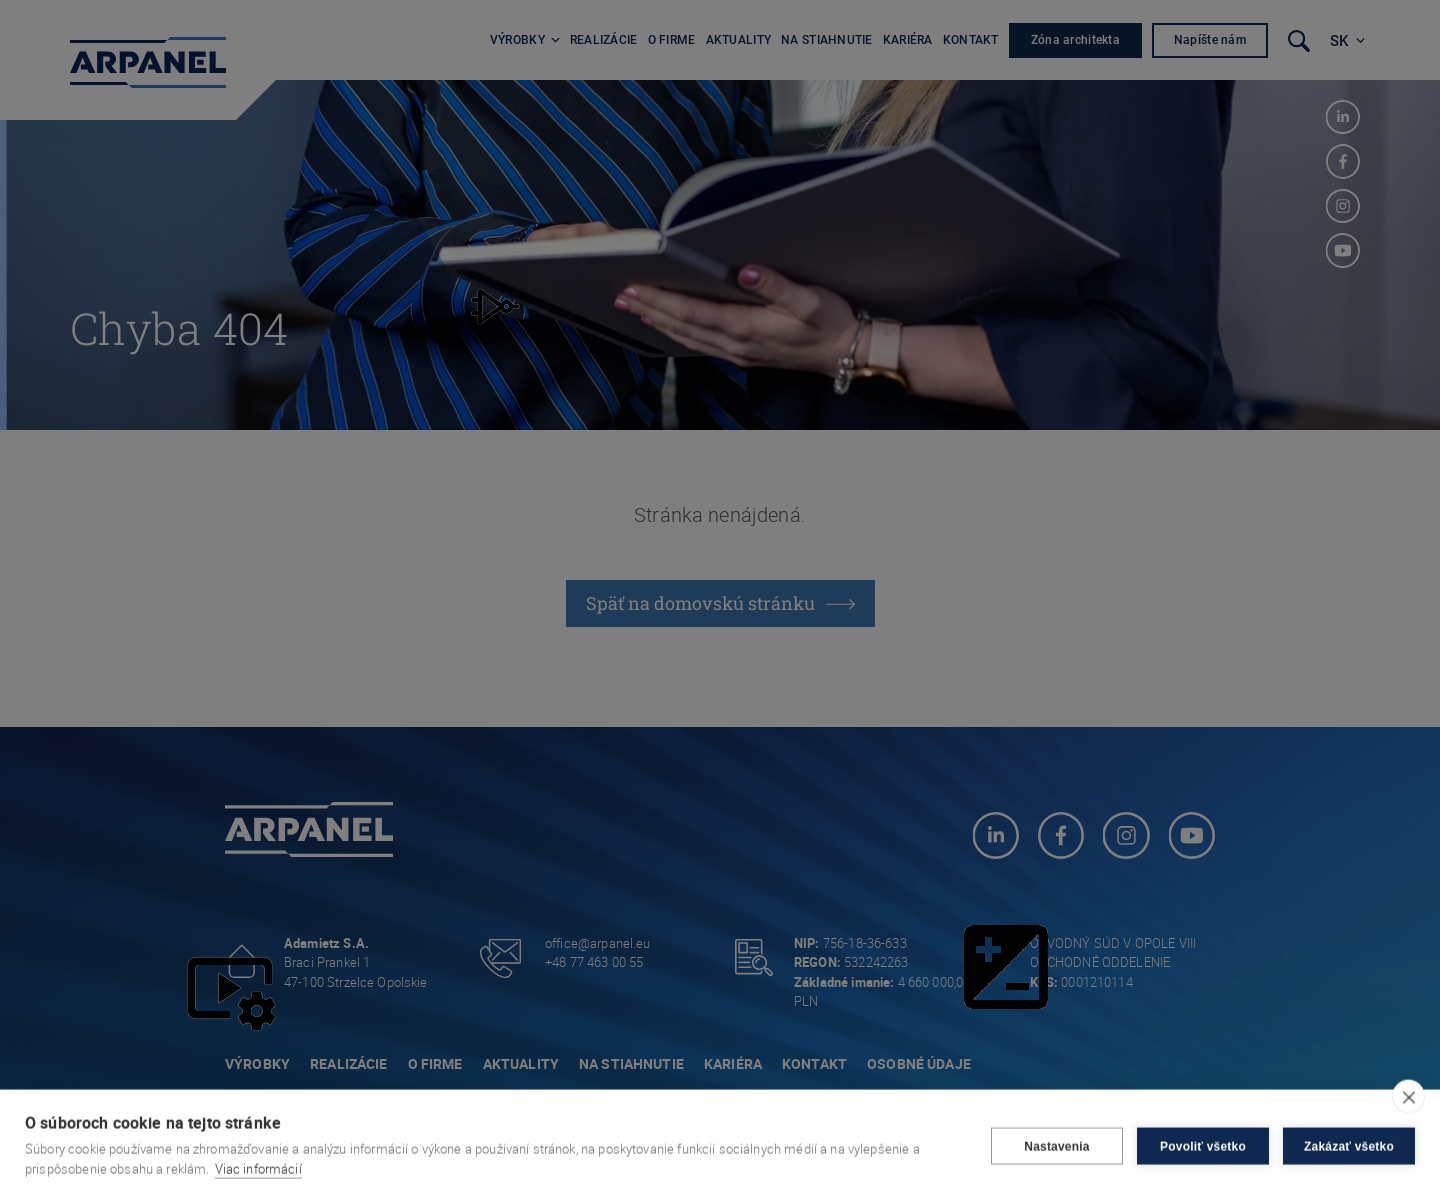  I want to click on adjust video playback settings, so click(230, 988).